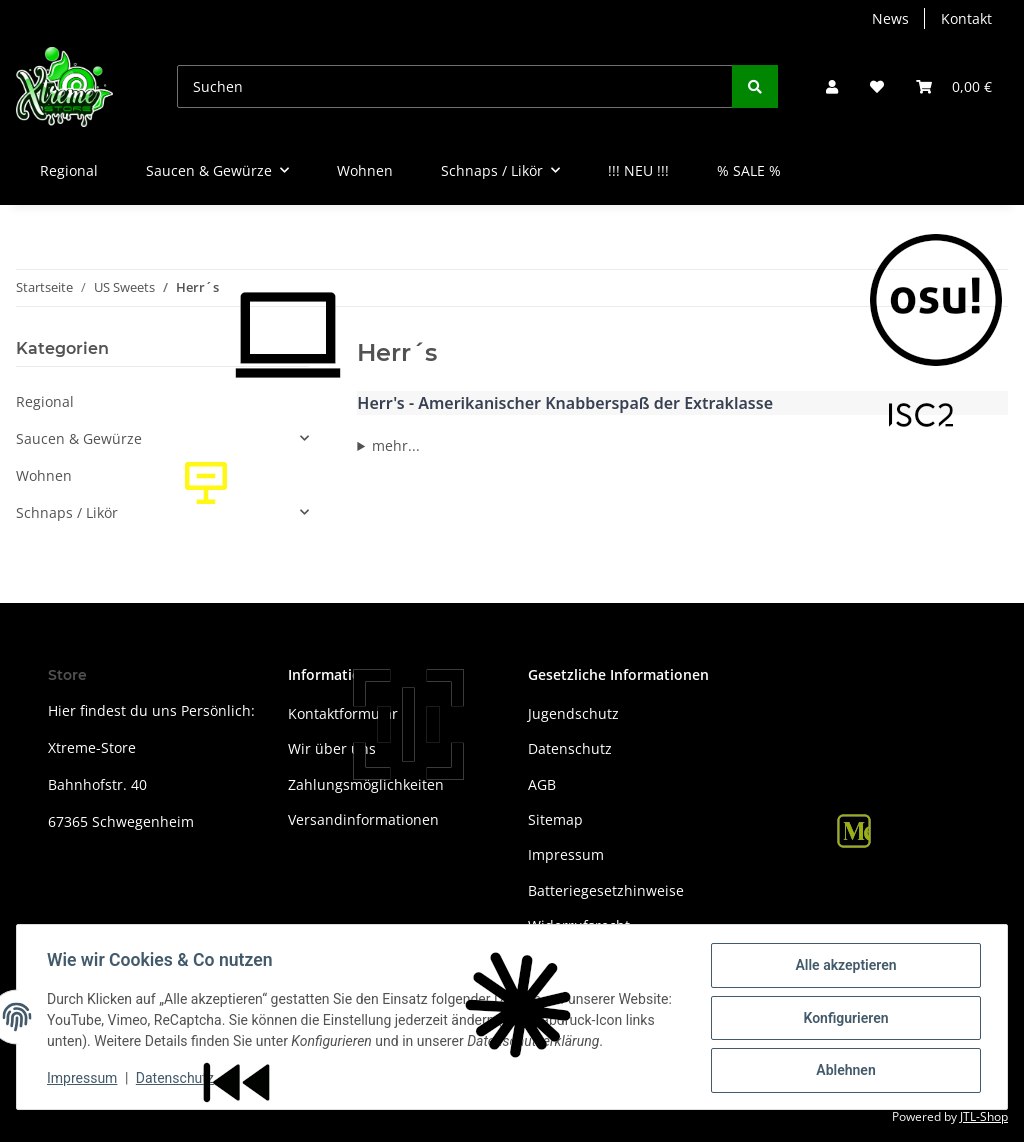  Describe the element at coordinates (936, 300) in the screenshot. I see `open osu! rhythm game` at that location.